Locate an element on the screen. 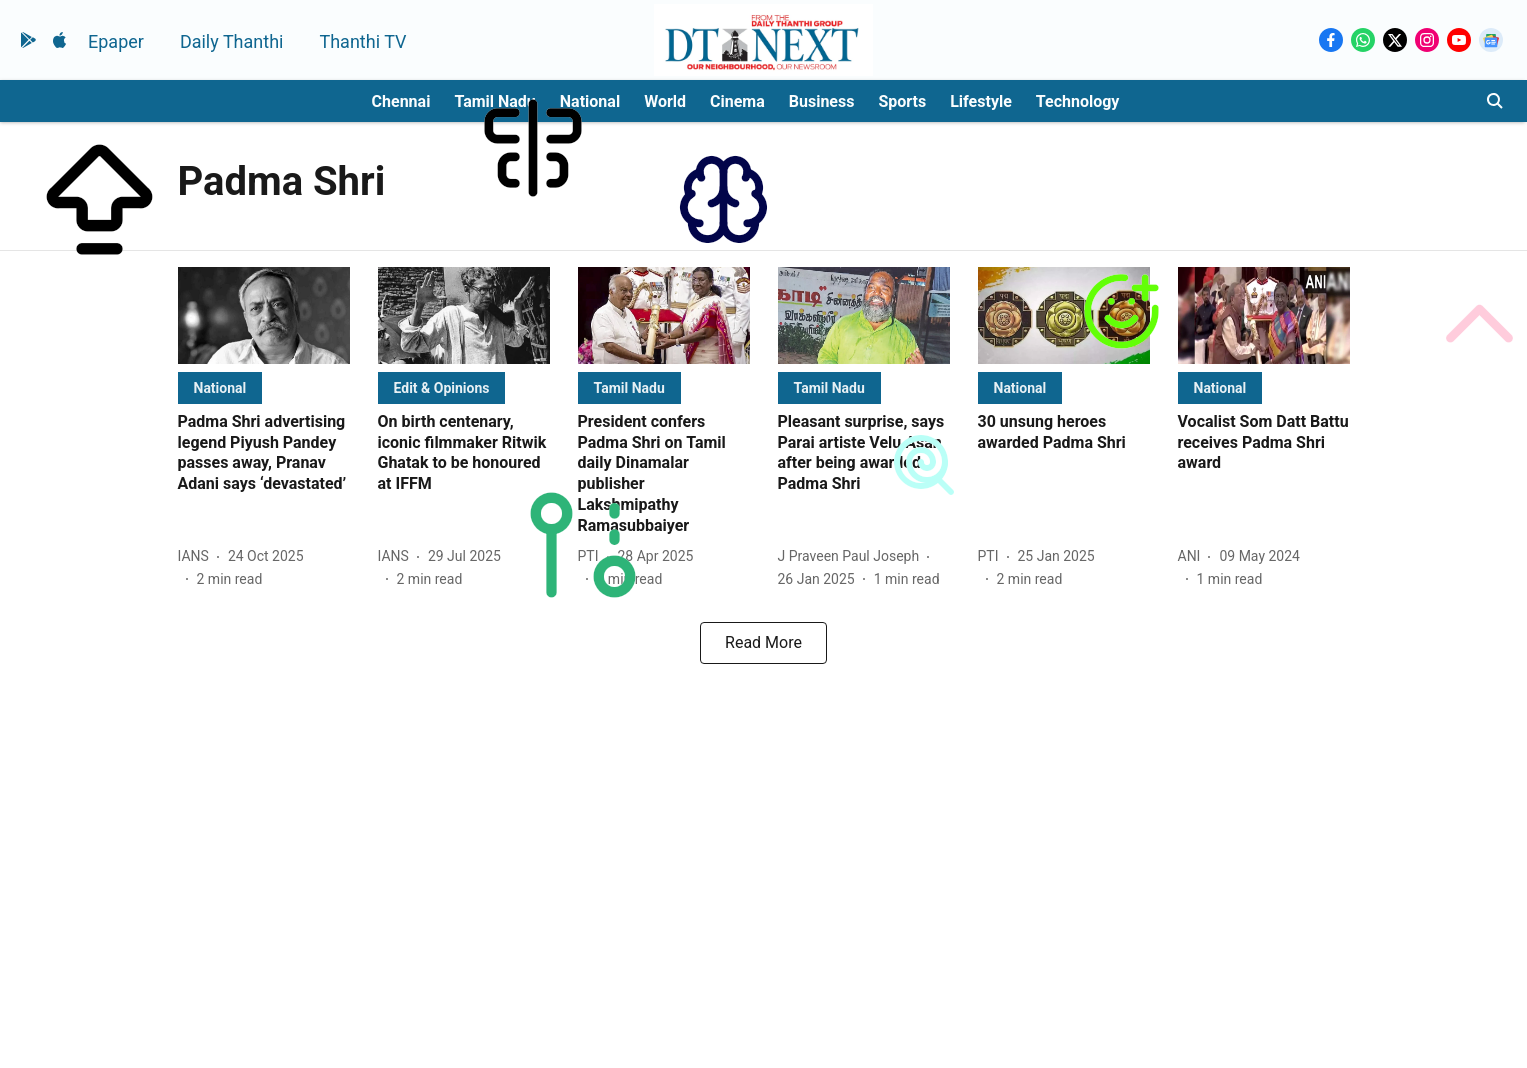  access candy or sweets category is located at coordinates (924, 465).